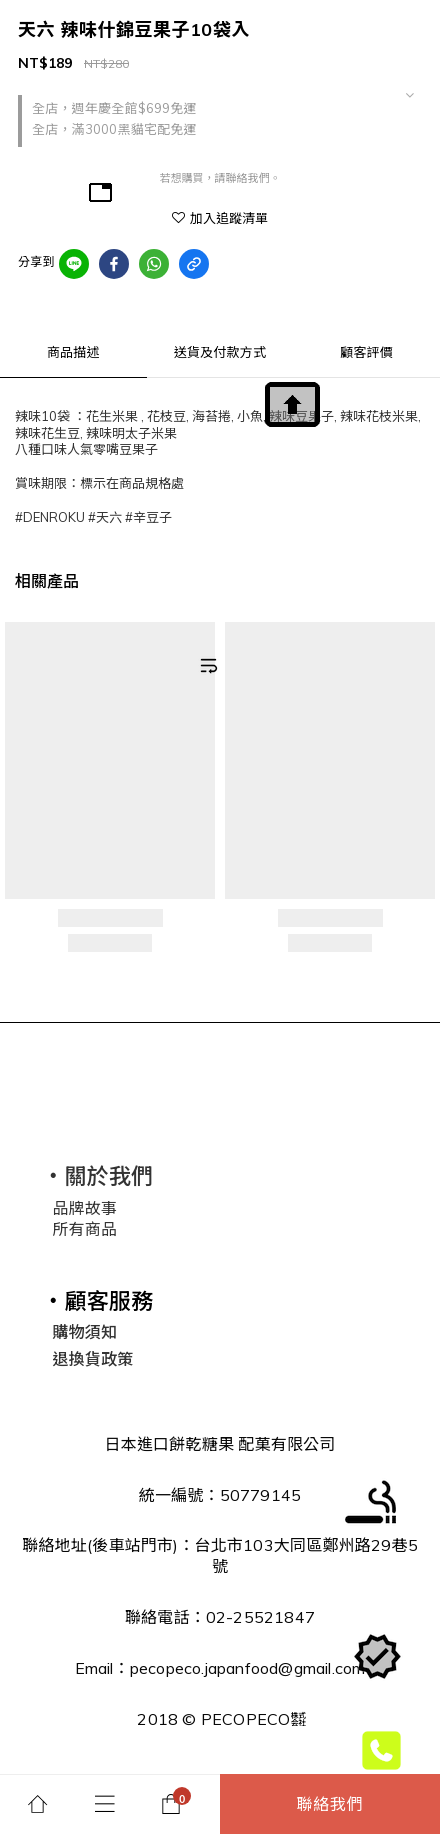  What do you see at coordinates (292, 404) in the screenshot?
I see `start screen sharing or presentation mode` at bounding box center [292, 404].